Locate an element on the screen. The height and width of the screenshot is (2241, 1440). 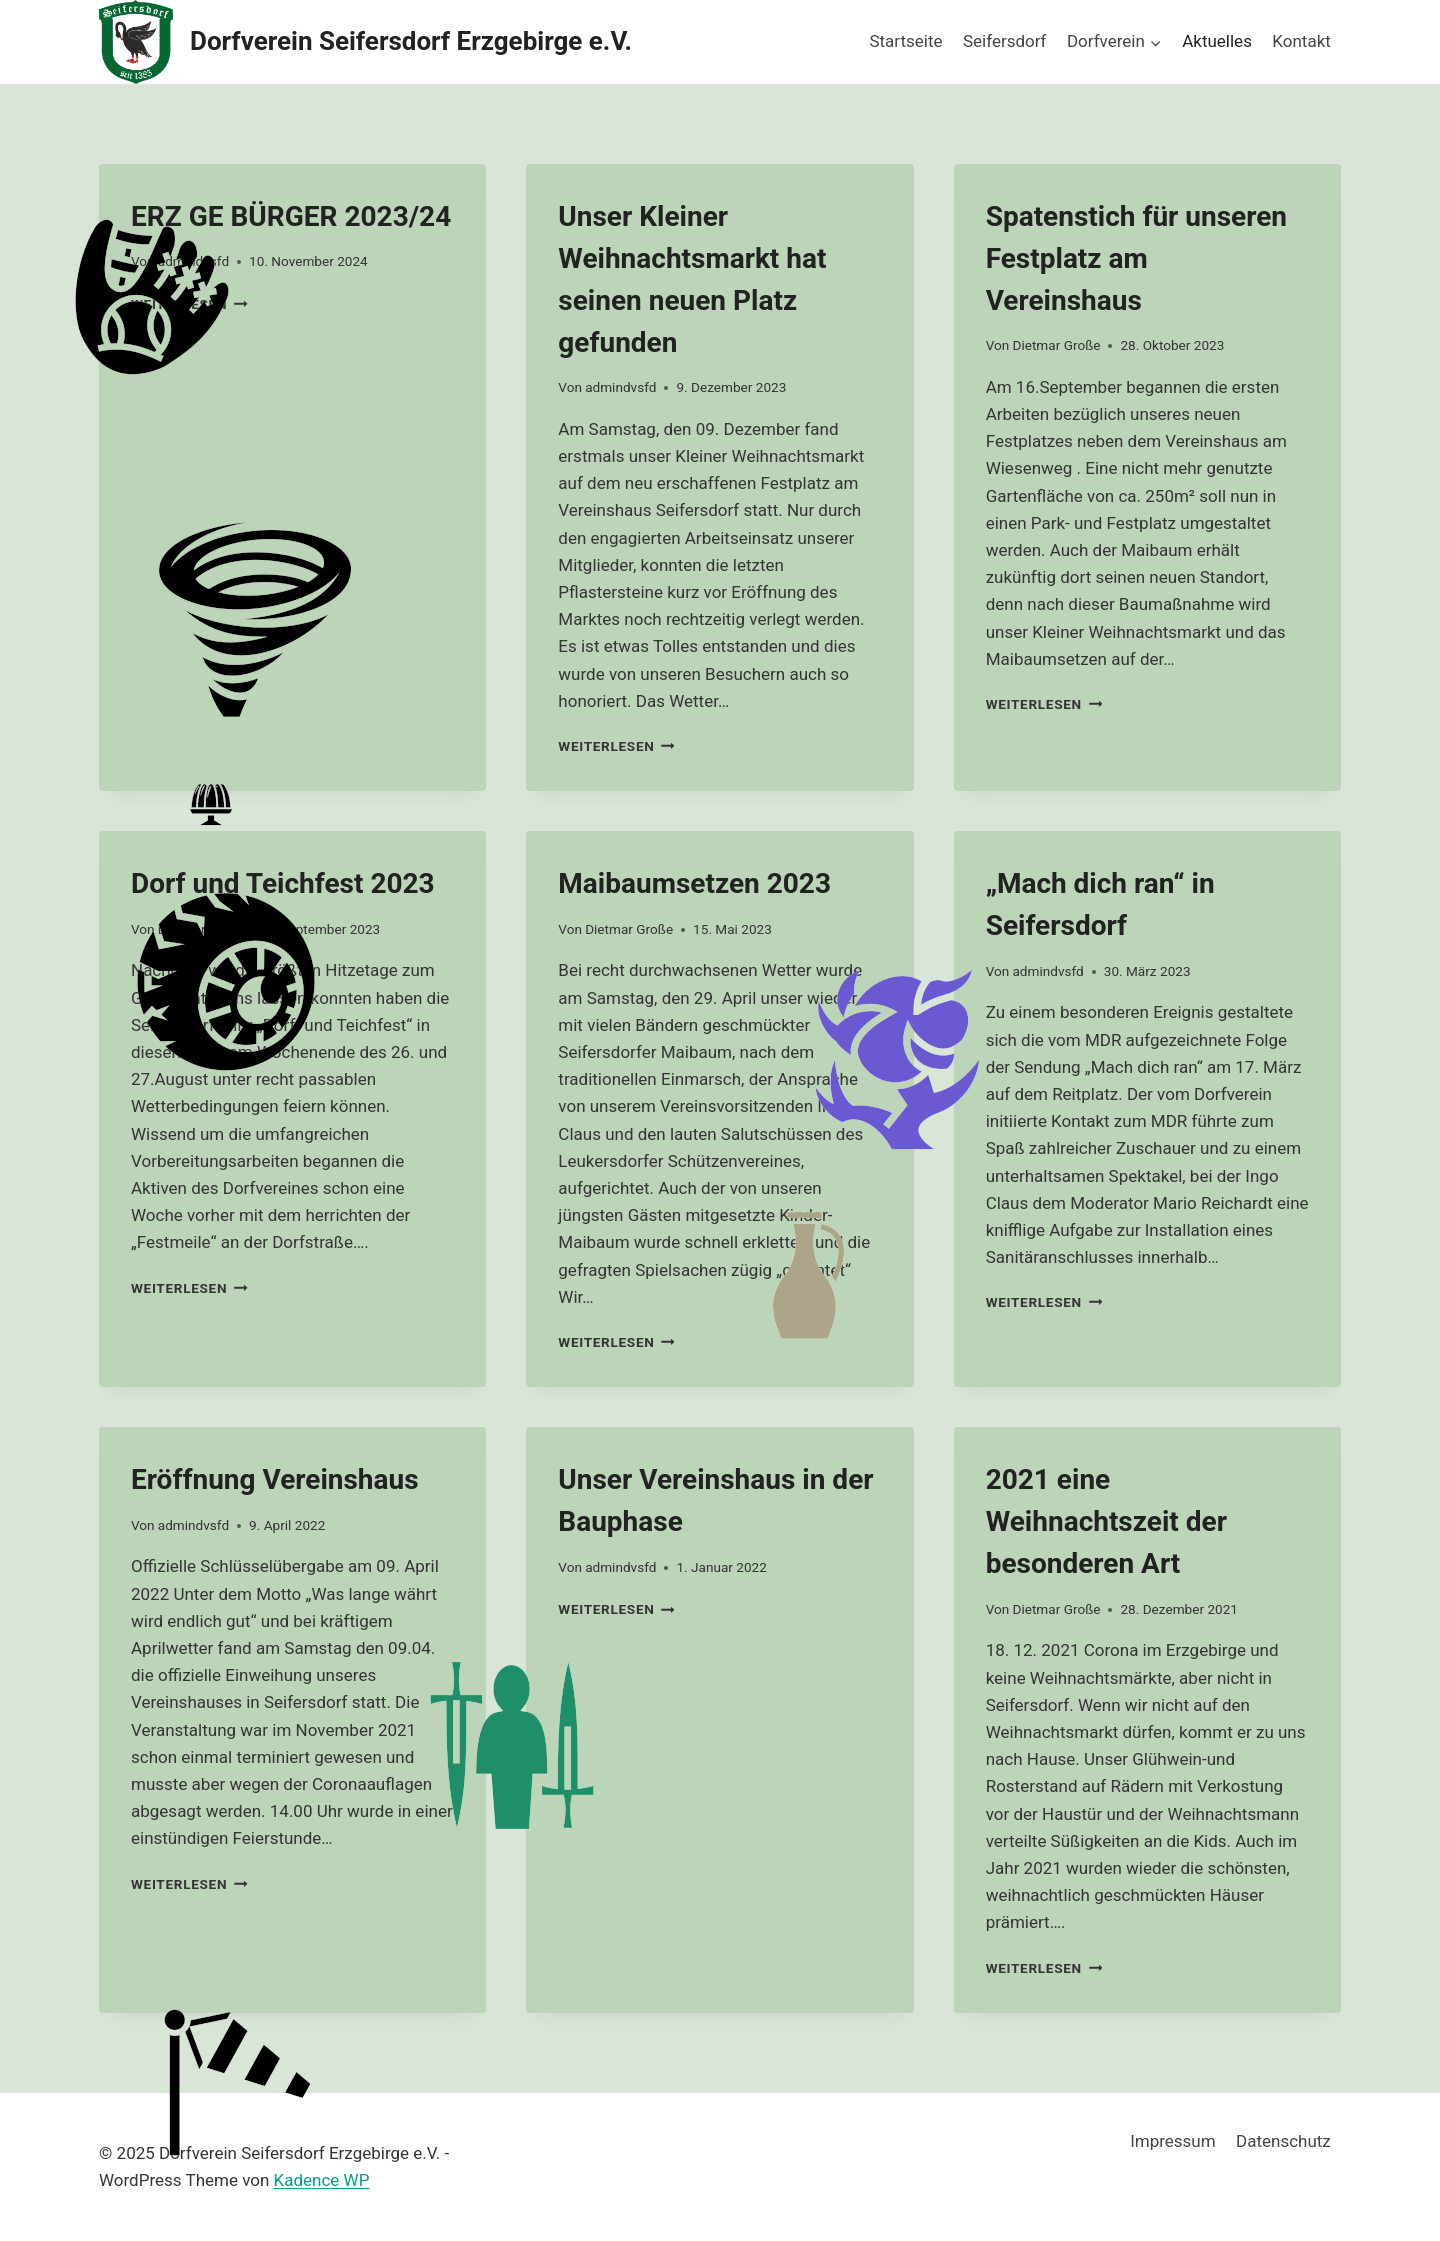
select a jug or pitcher item in game inventory is located at coordinates (808, 1275).